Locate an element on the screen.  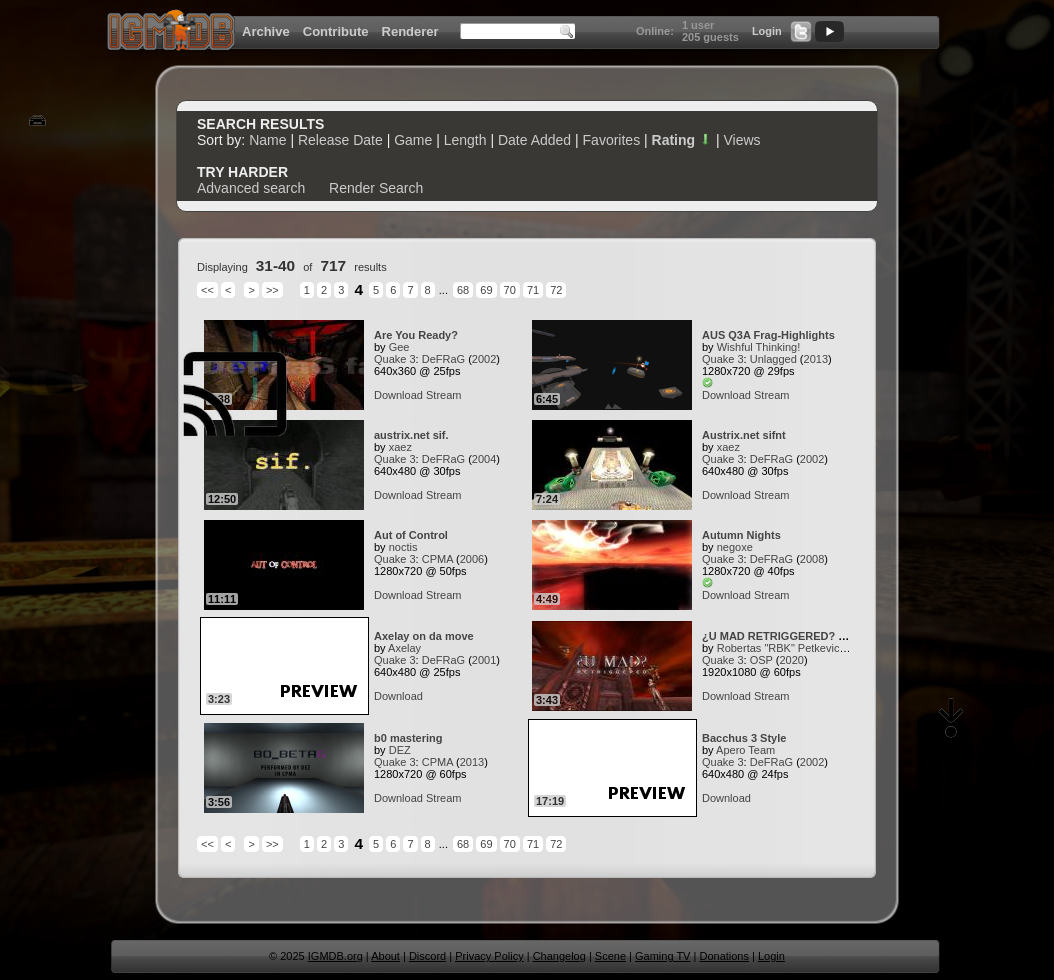
cast screen to an external display is located at coordinates (235, 394).